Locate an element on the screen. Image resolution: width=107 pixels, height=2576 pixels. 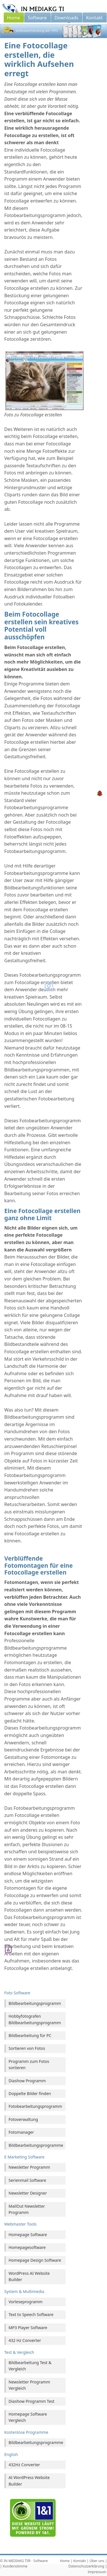
view file changes or differences is located at coordinates (8, 1949).